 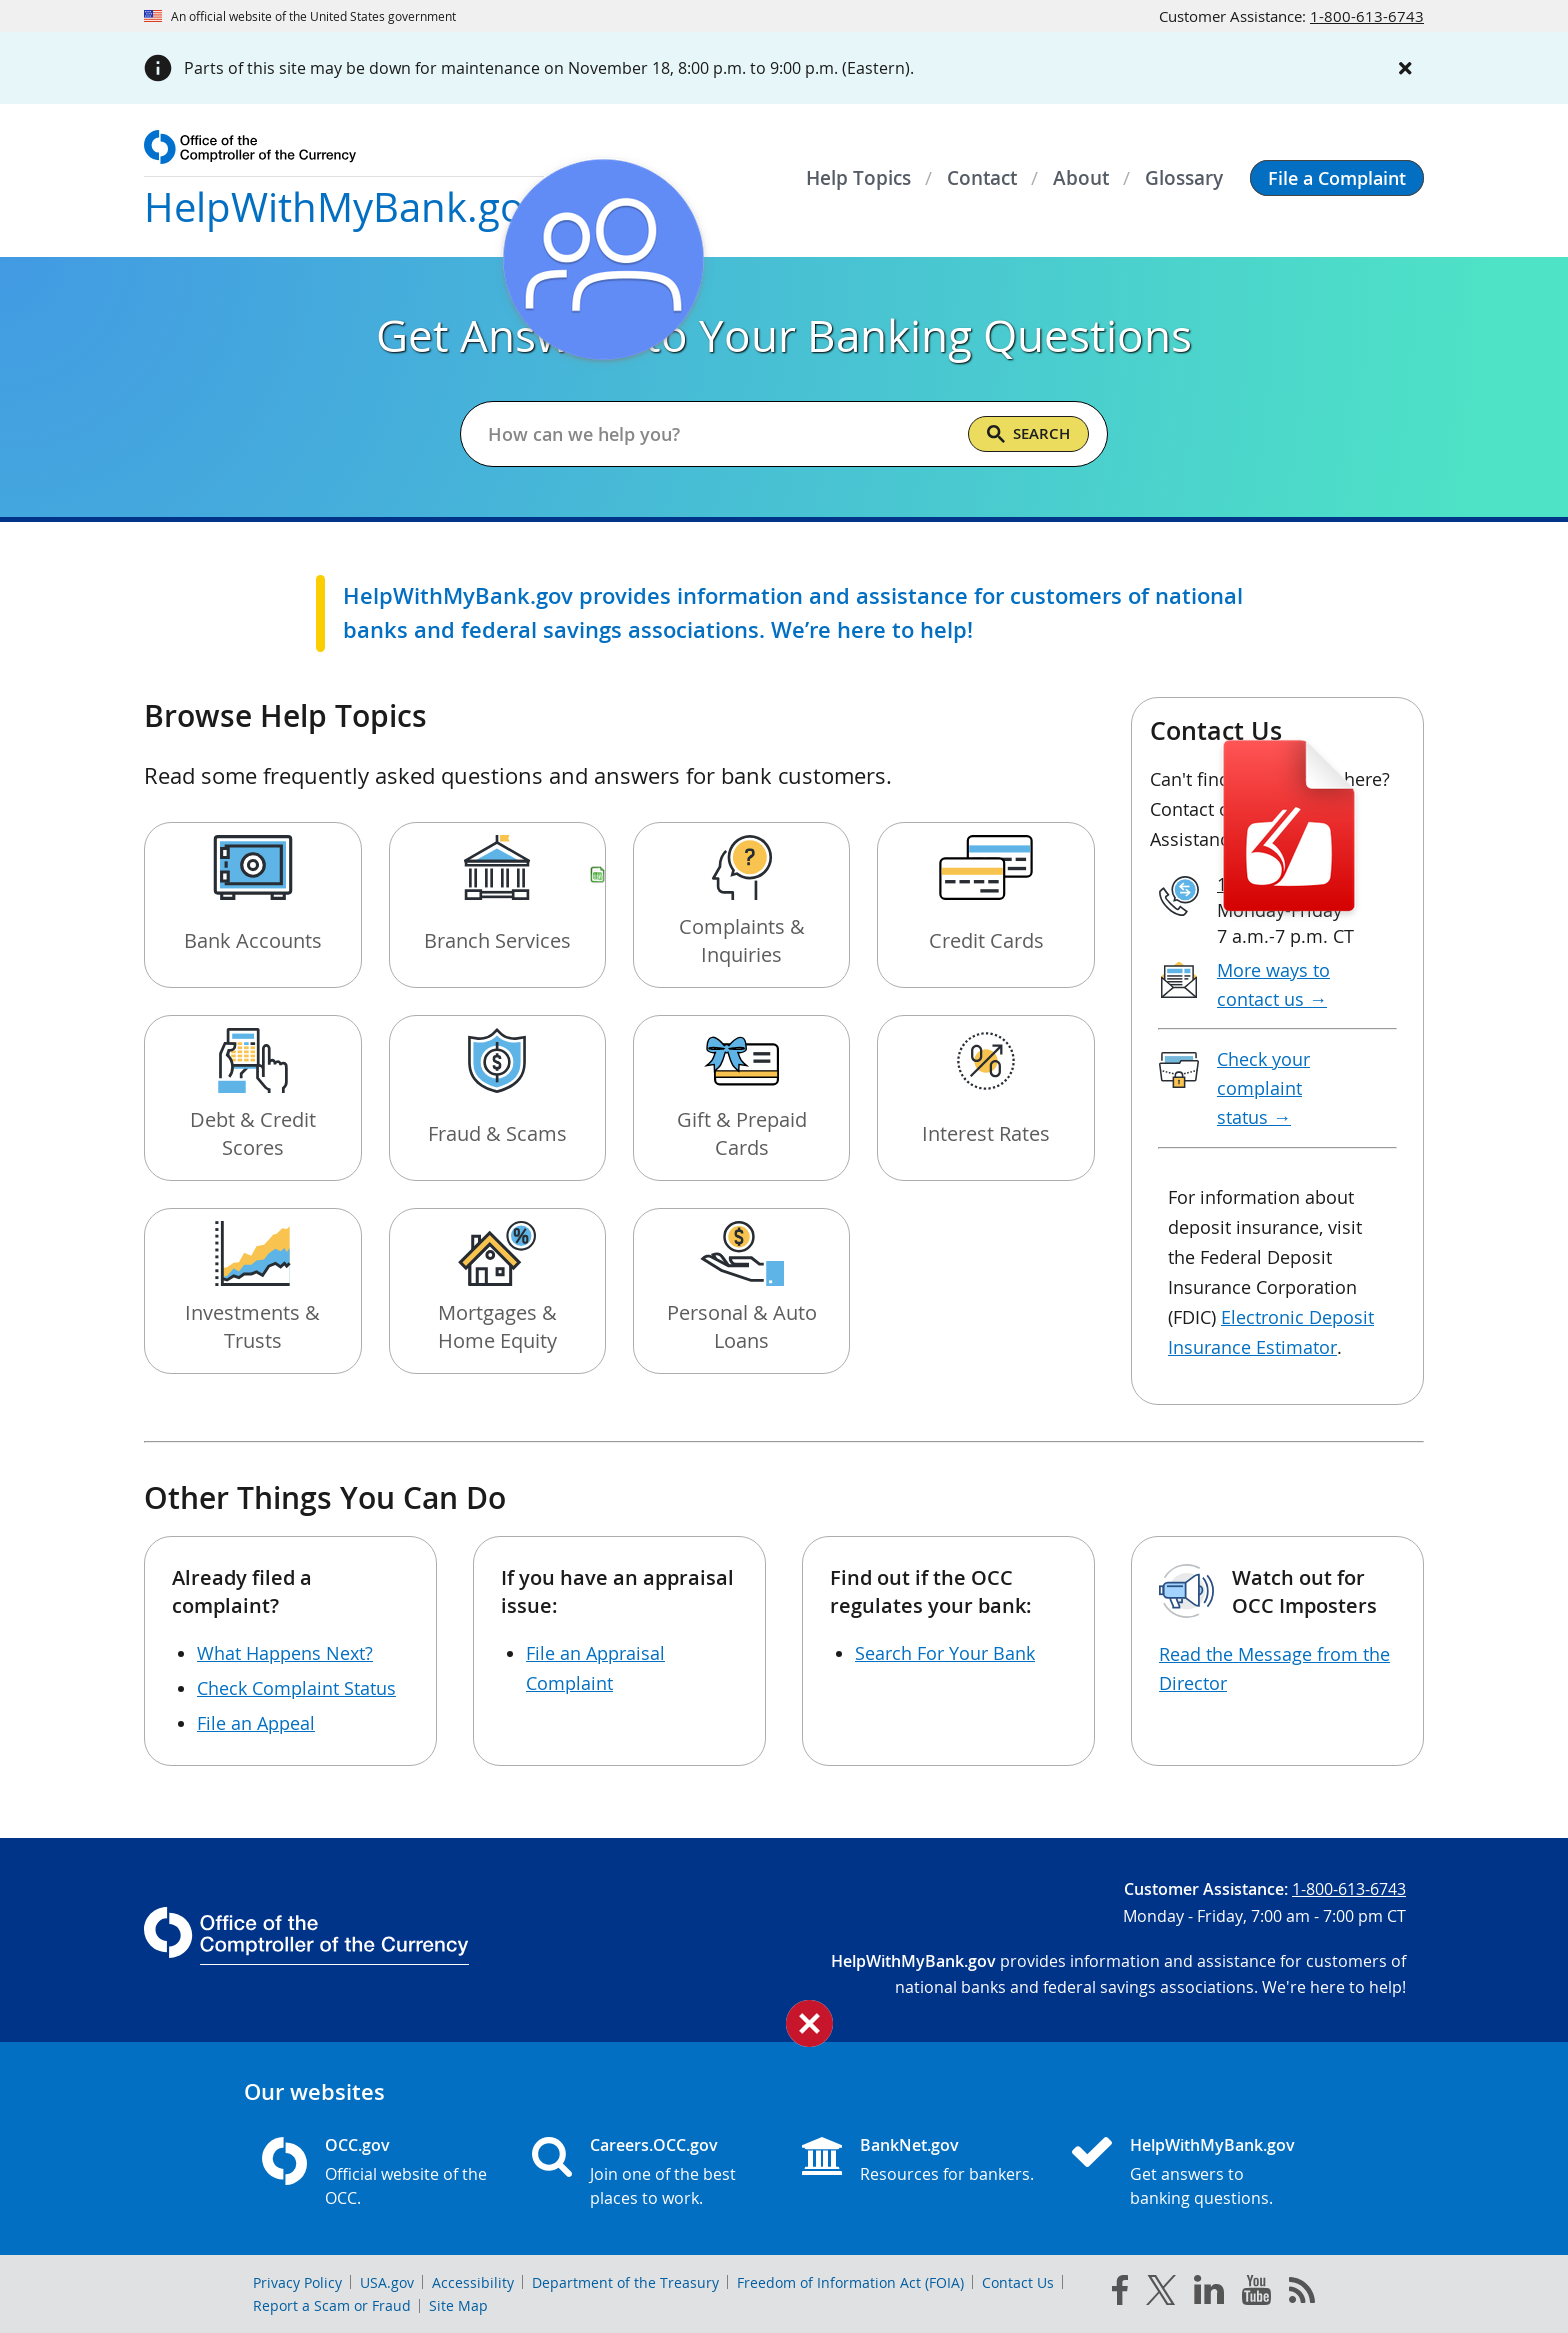 I want to click on a postscript document file, so click(x=1289, y=829).